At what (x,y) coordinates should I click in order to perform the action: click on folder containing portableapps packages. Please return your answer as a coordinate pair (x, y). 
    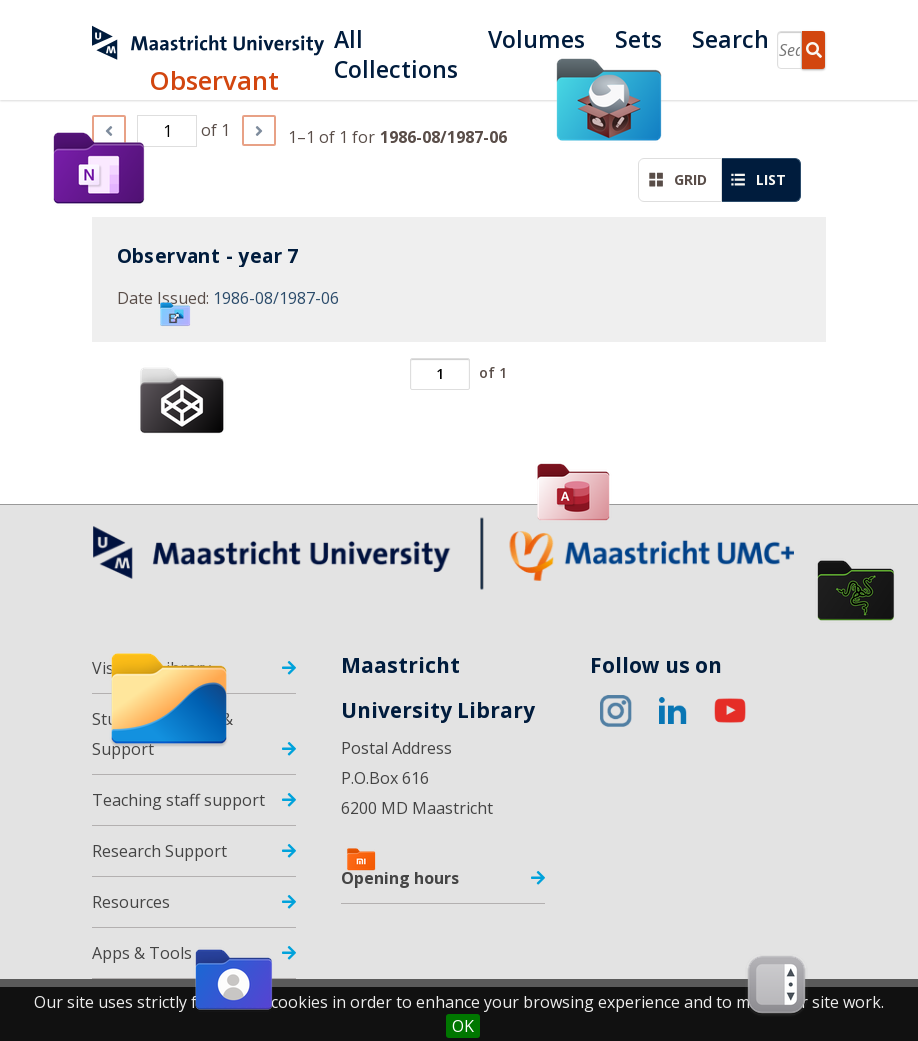
    Looking at the image, I should click on (608, 102).